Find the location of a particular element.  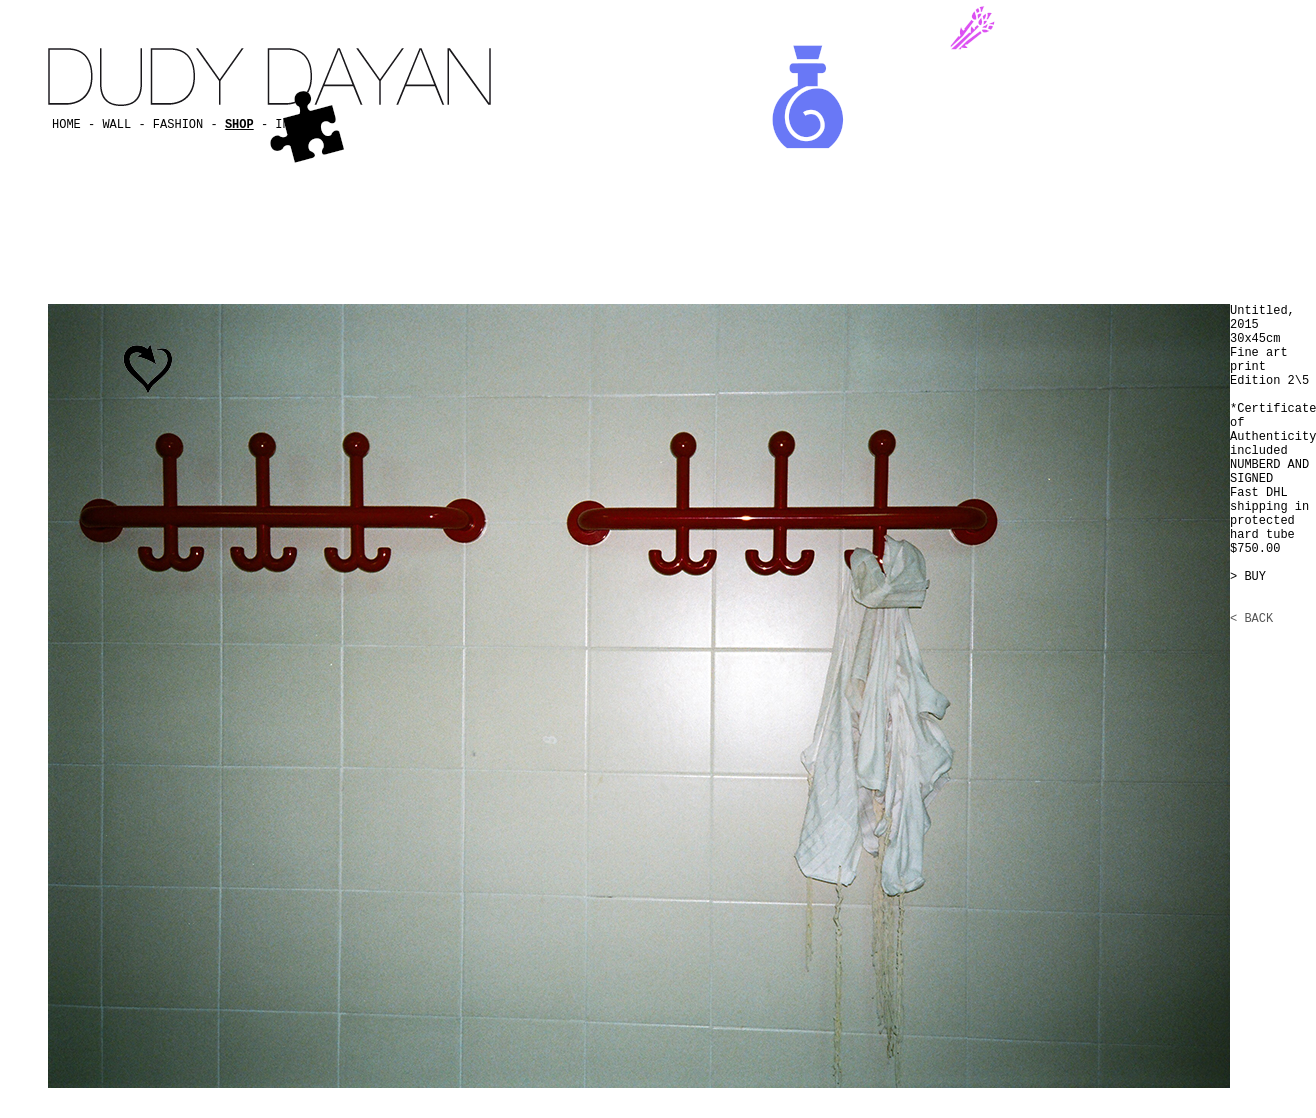

access potion or elixir inventory is located at coordinates (807, 96).